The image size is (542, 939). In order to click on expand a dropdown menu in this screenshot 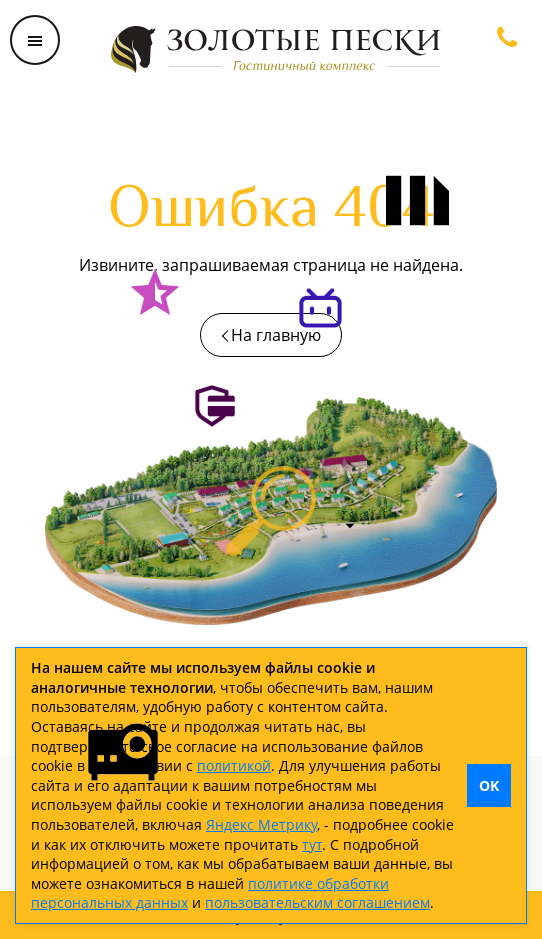, I will do `click(350, 526)`.